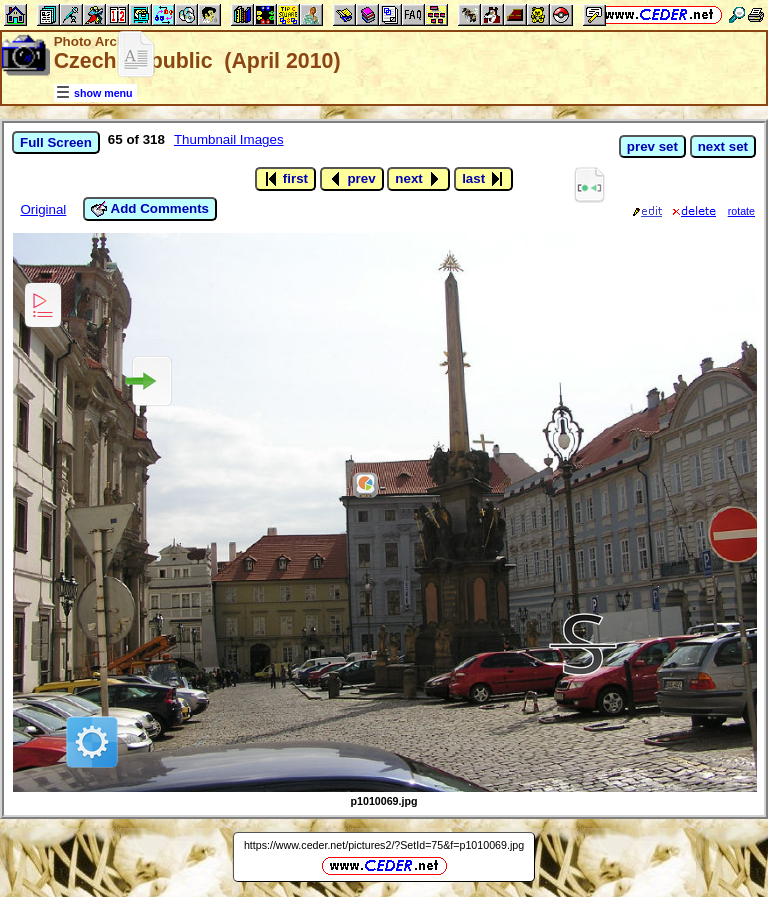 The height and width of the screenshot is (897, 768). Describe the element at coordinates (43, 305) in the screenshot. I see `an mp3 playlist file` at that location.